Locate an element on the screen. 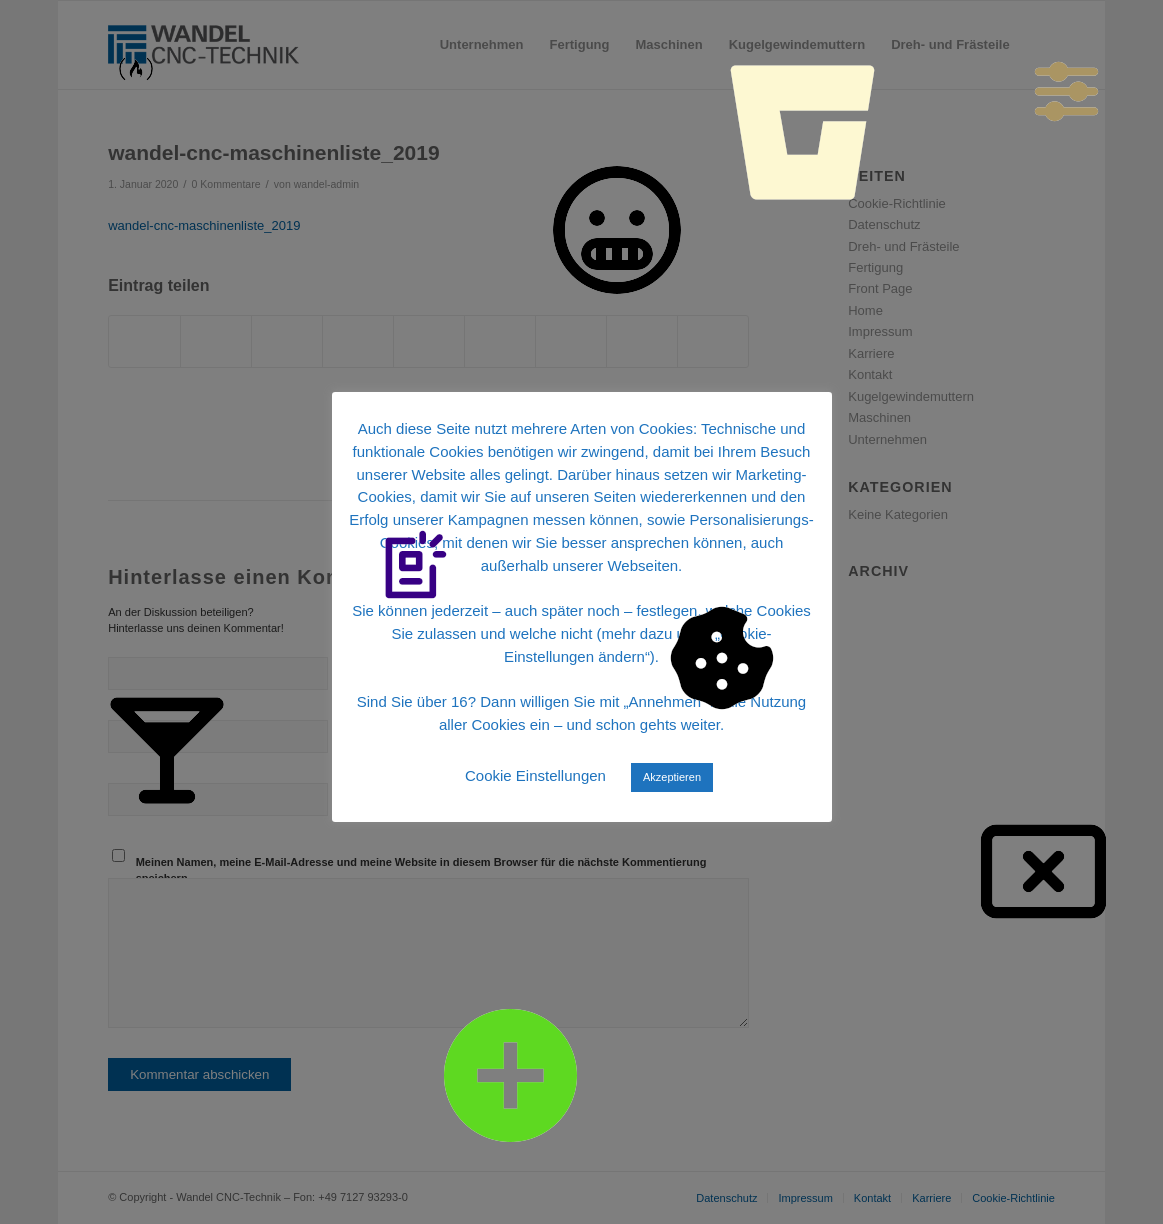  adjust settings or preferences is located at coordinates (1066, 91).